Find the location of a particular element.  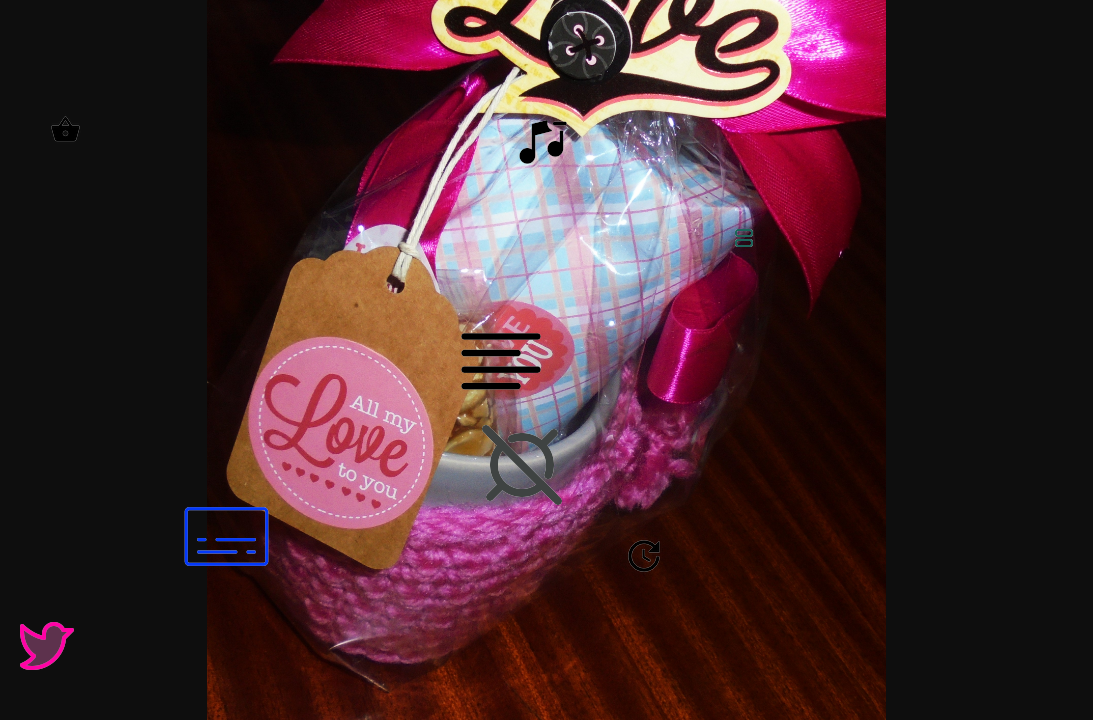

remove a song from playlist is located at coordinates (544, 141).